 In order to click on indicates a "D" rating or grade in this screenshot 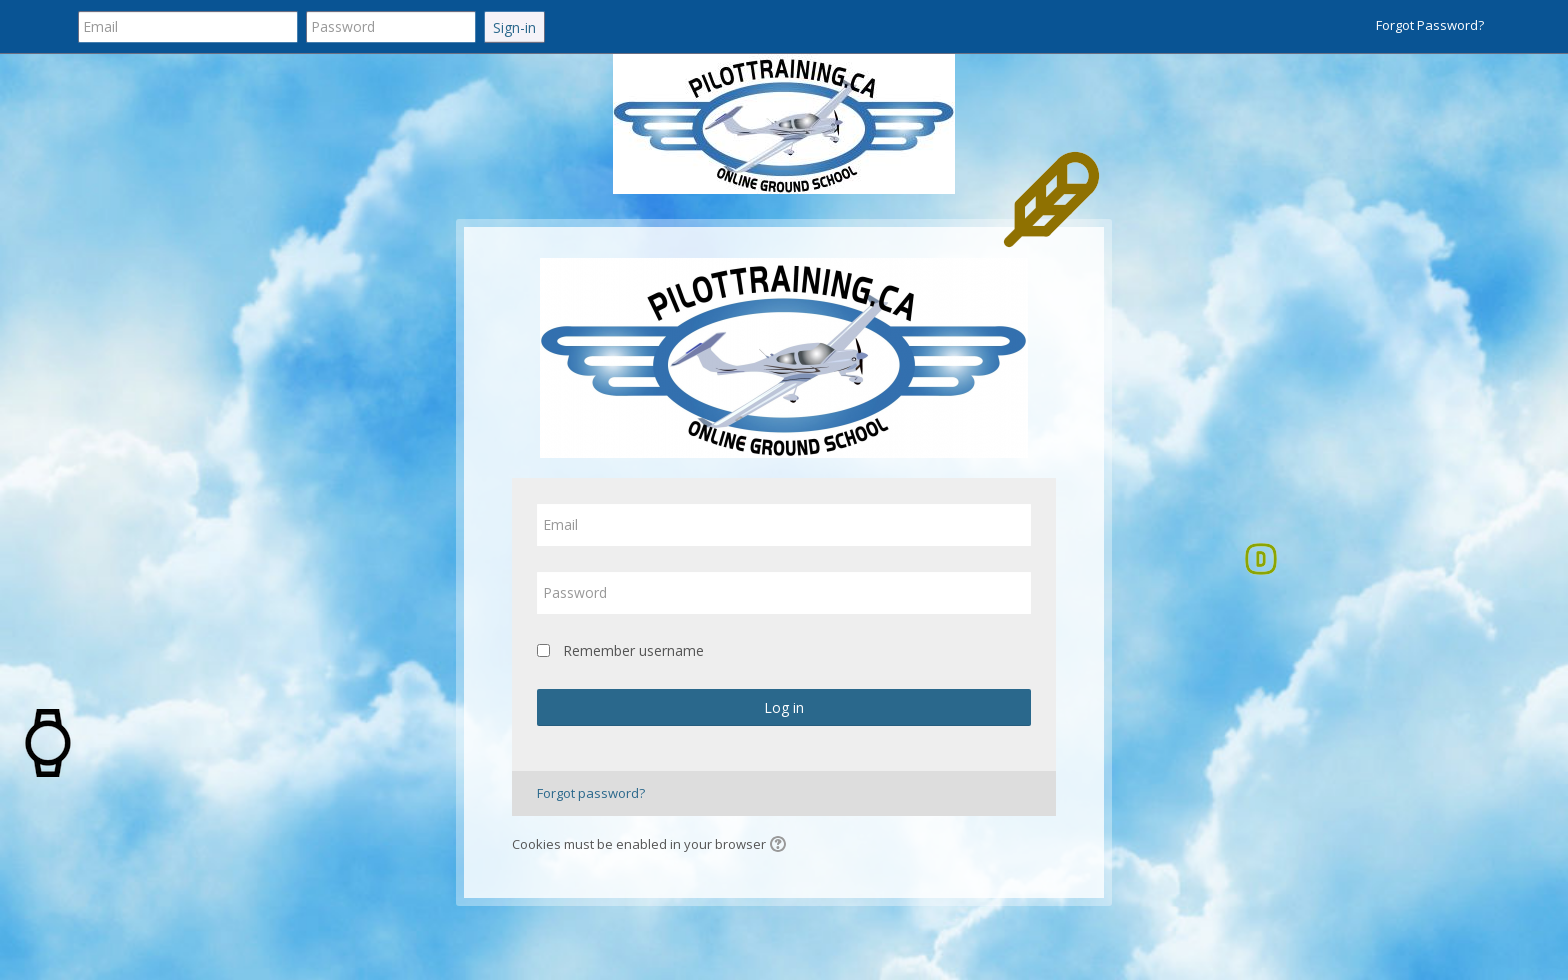, I will do `click(1261, 559)`.